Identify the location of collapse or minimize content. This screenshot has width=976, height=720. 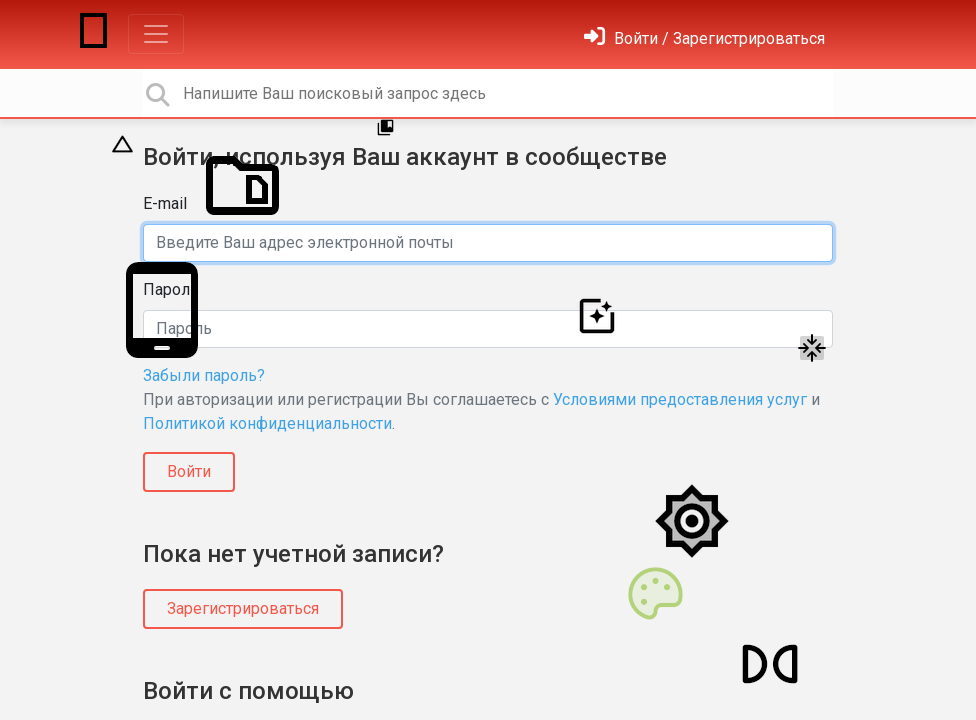
(812, 348).